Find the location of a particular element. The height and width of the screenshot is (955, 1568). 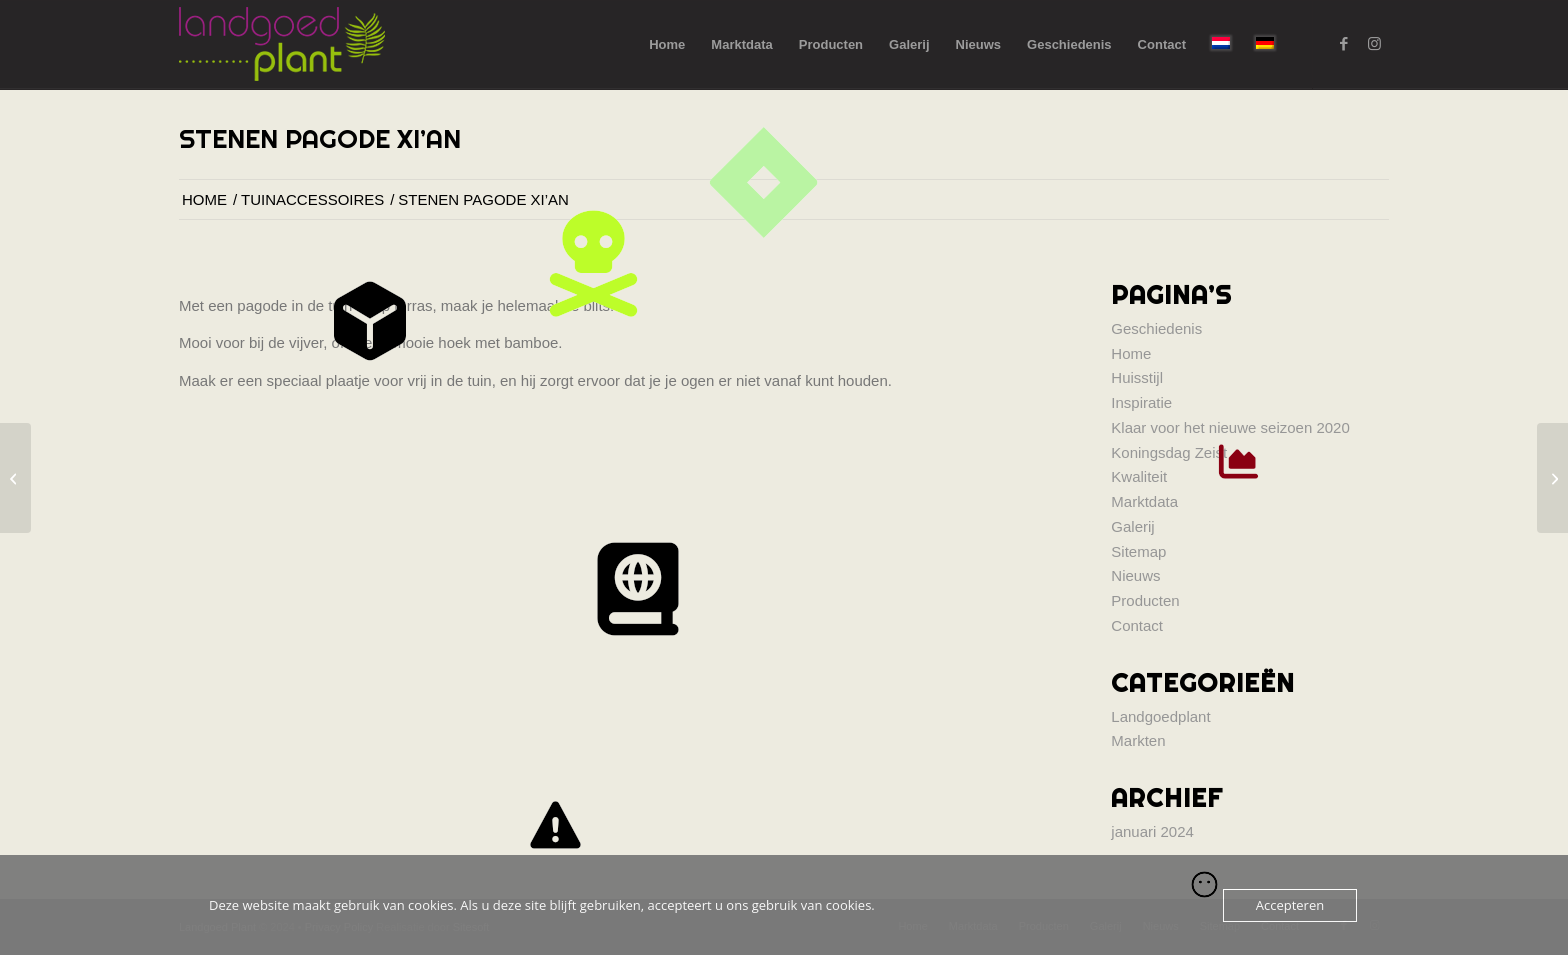

indicates a warning or caution state is located at coordinates (555, 826).